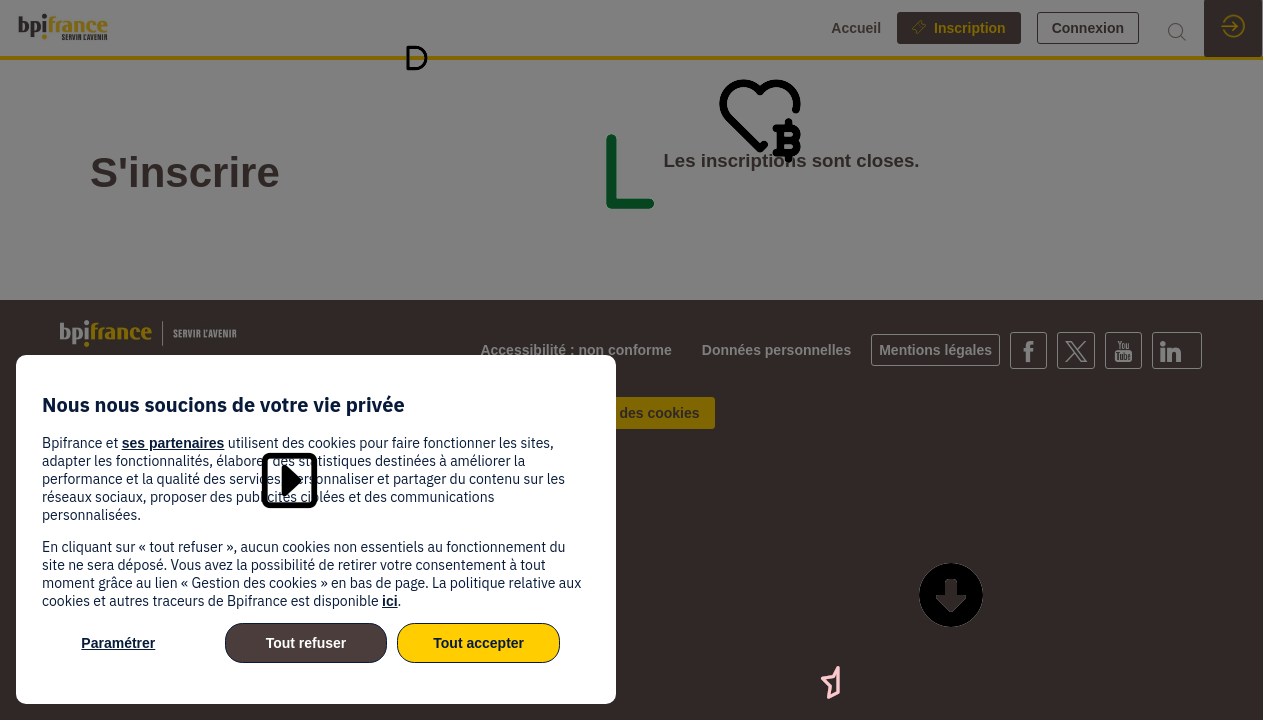  What do you see at coordinates (289, 480) in the screenshot?
I see `play media or start video` at bounding box center [289, 480].